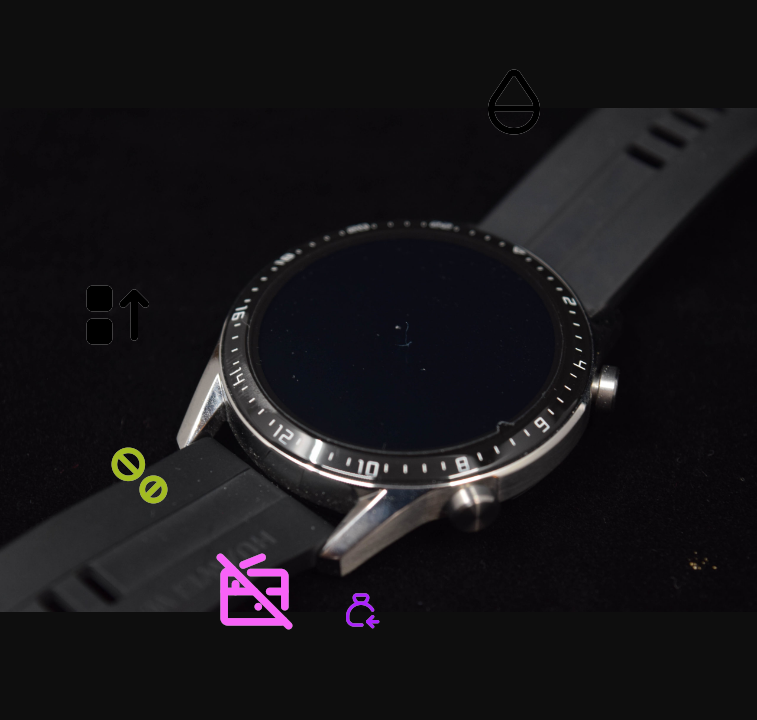 Image resolution: width=757 pixels, height=720 pixels. I want to click on return or refund money, so click(361, 610).